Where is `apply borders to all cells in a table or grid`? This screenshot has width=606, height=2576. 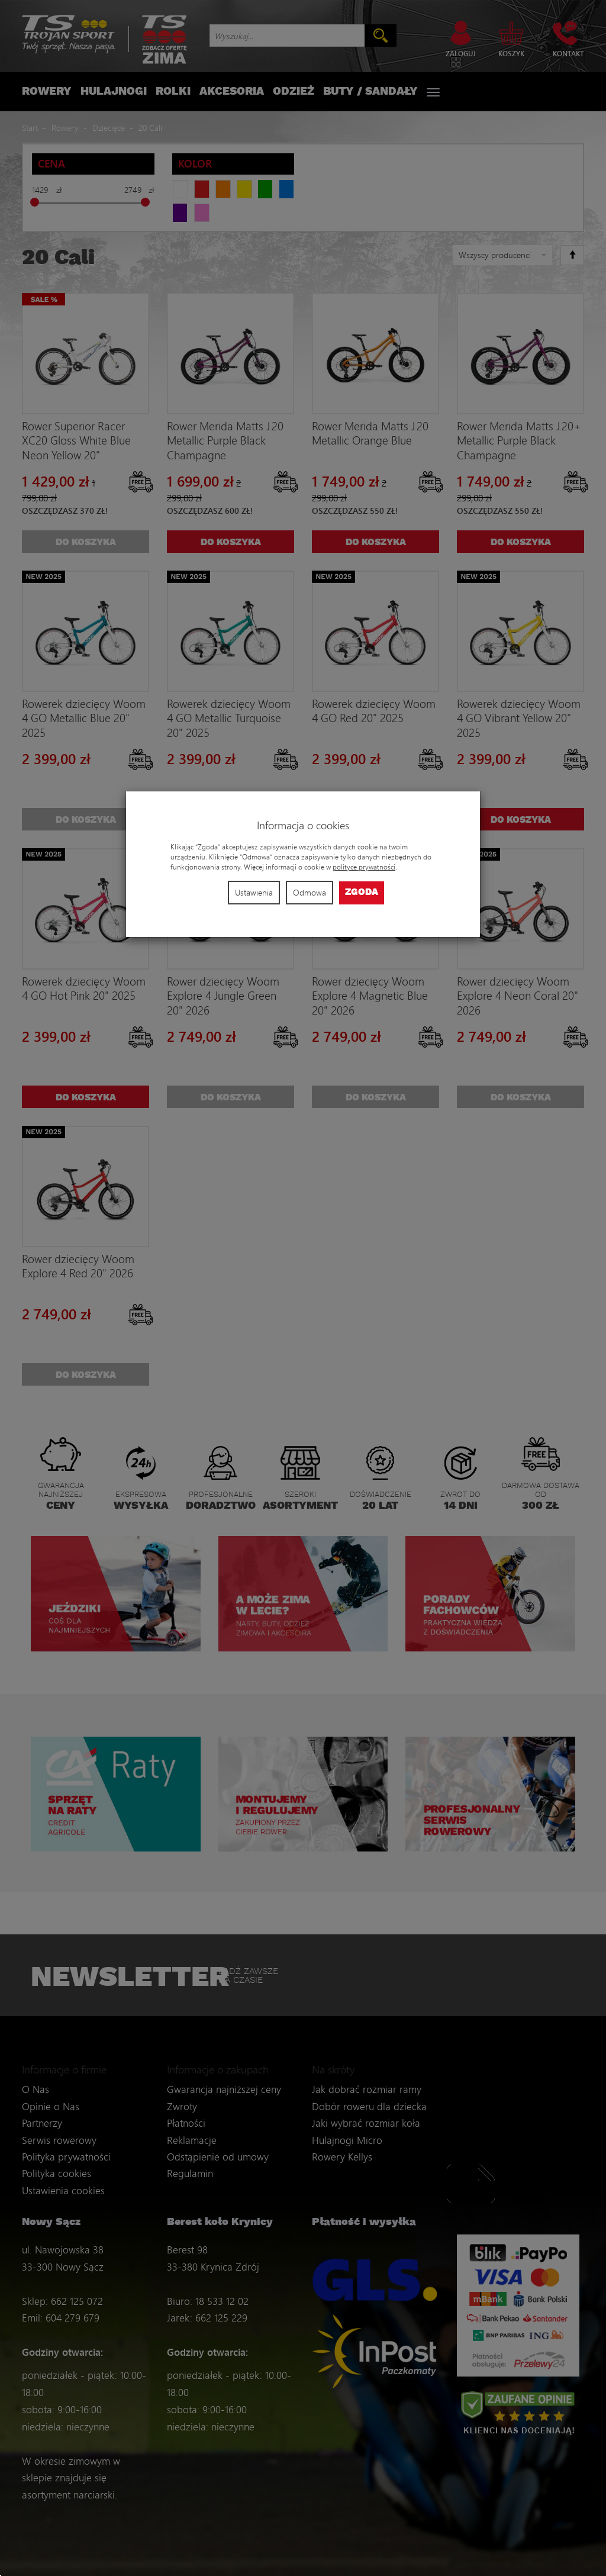
apply borders to all cells in a table or grid is located at coordinates (456, 62).